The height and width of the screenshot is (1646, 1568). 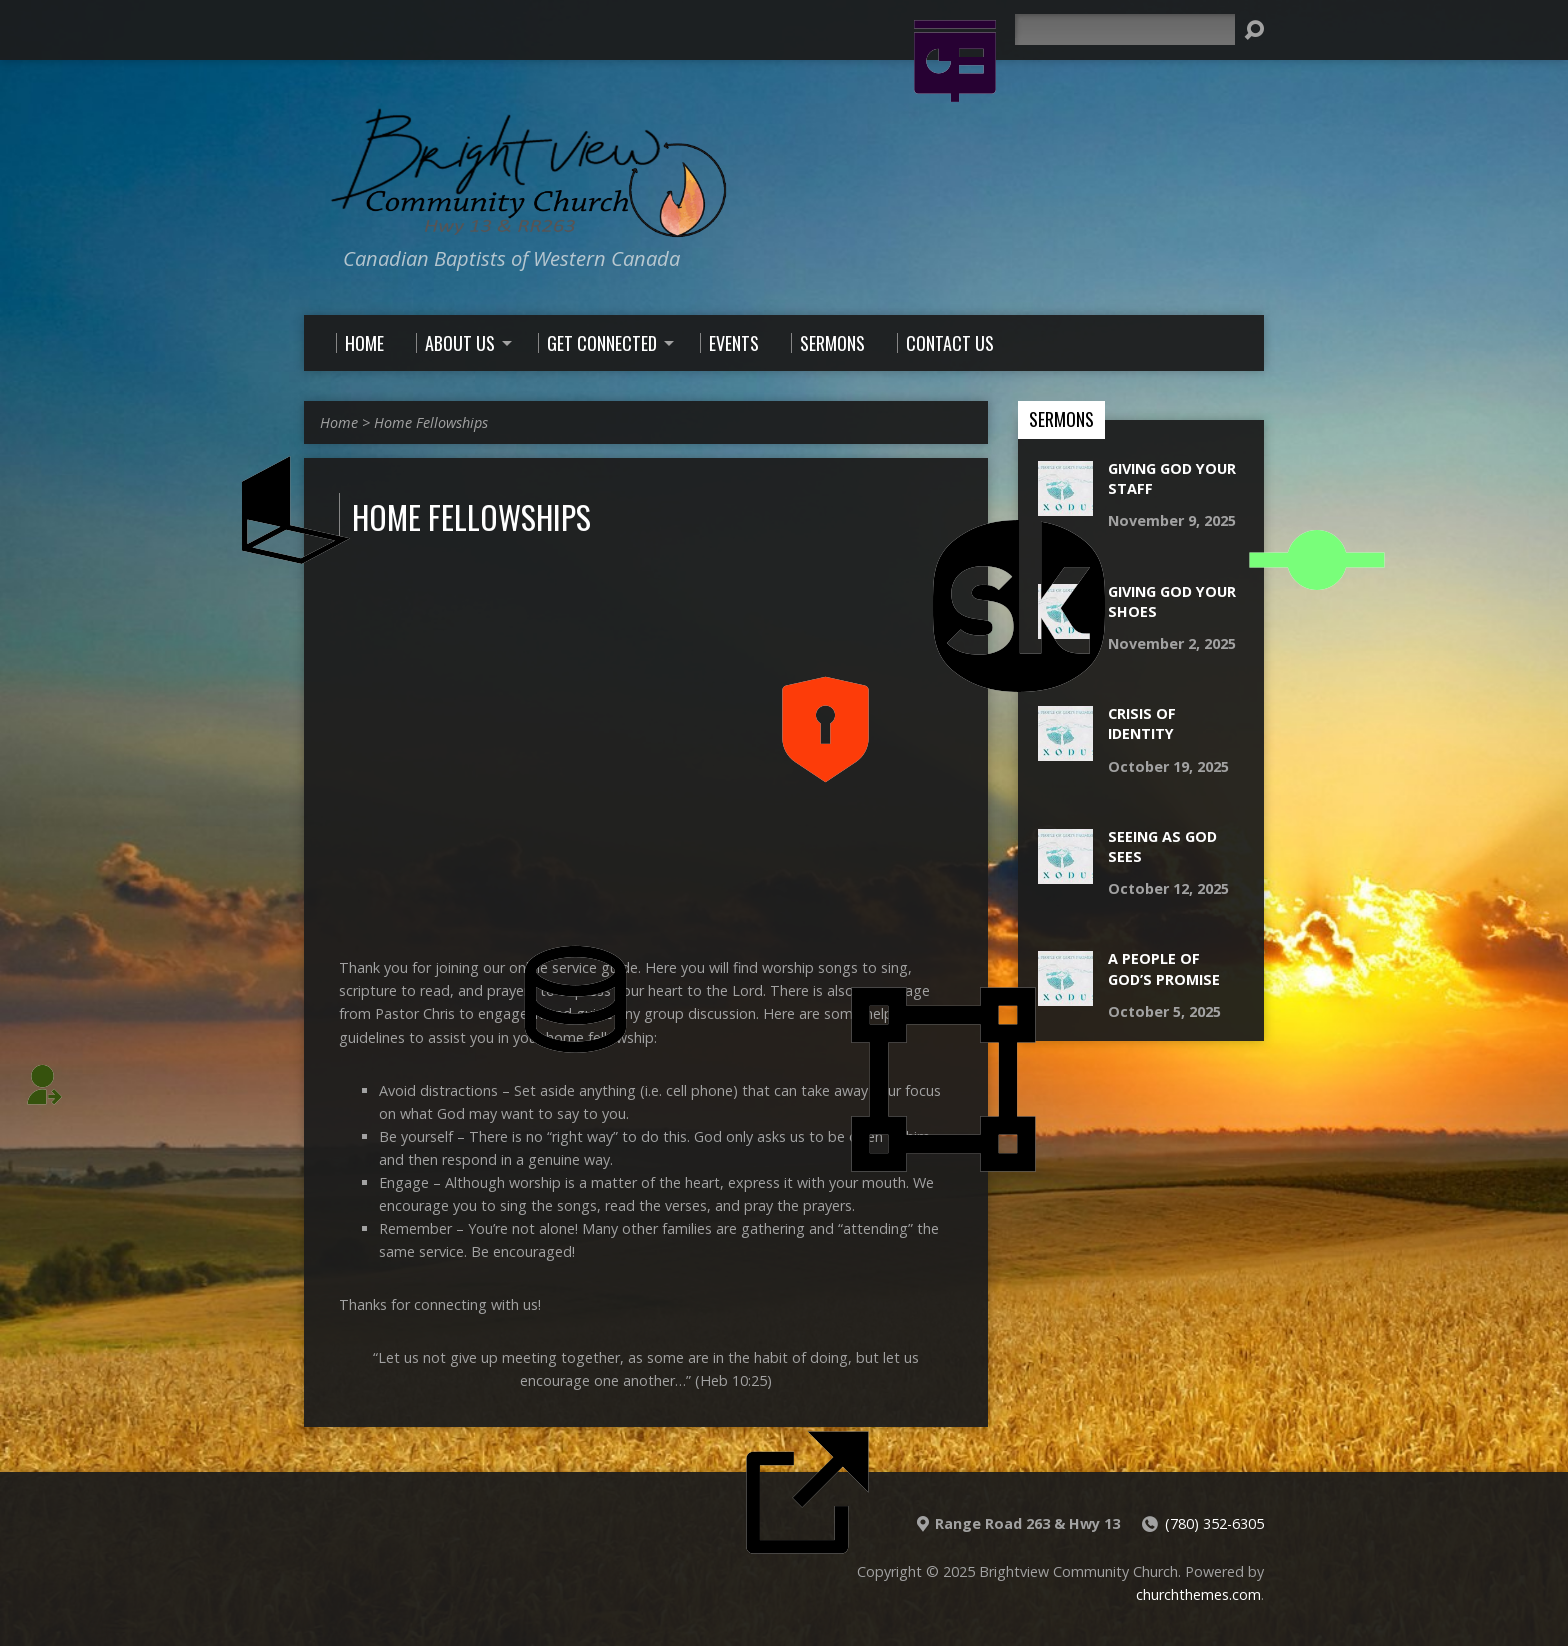 I want to click on visit nexon's website or services, so click(x=296, y=510).